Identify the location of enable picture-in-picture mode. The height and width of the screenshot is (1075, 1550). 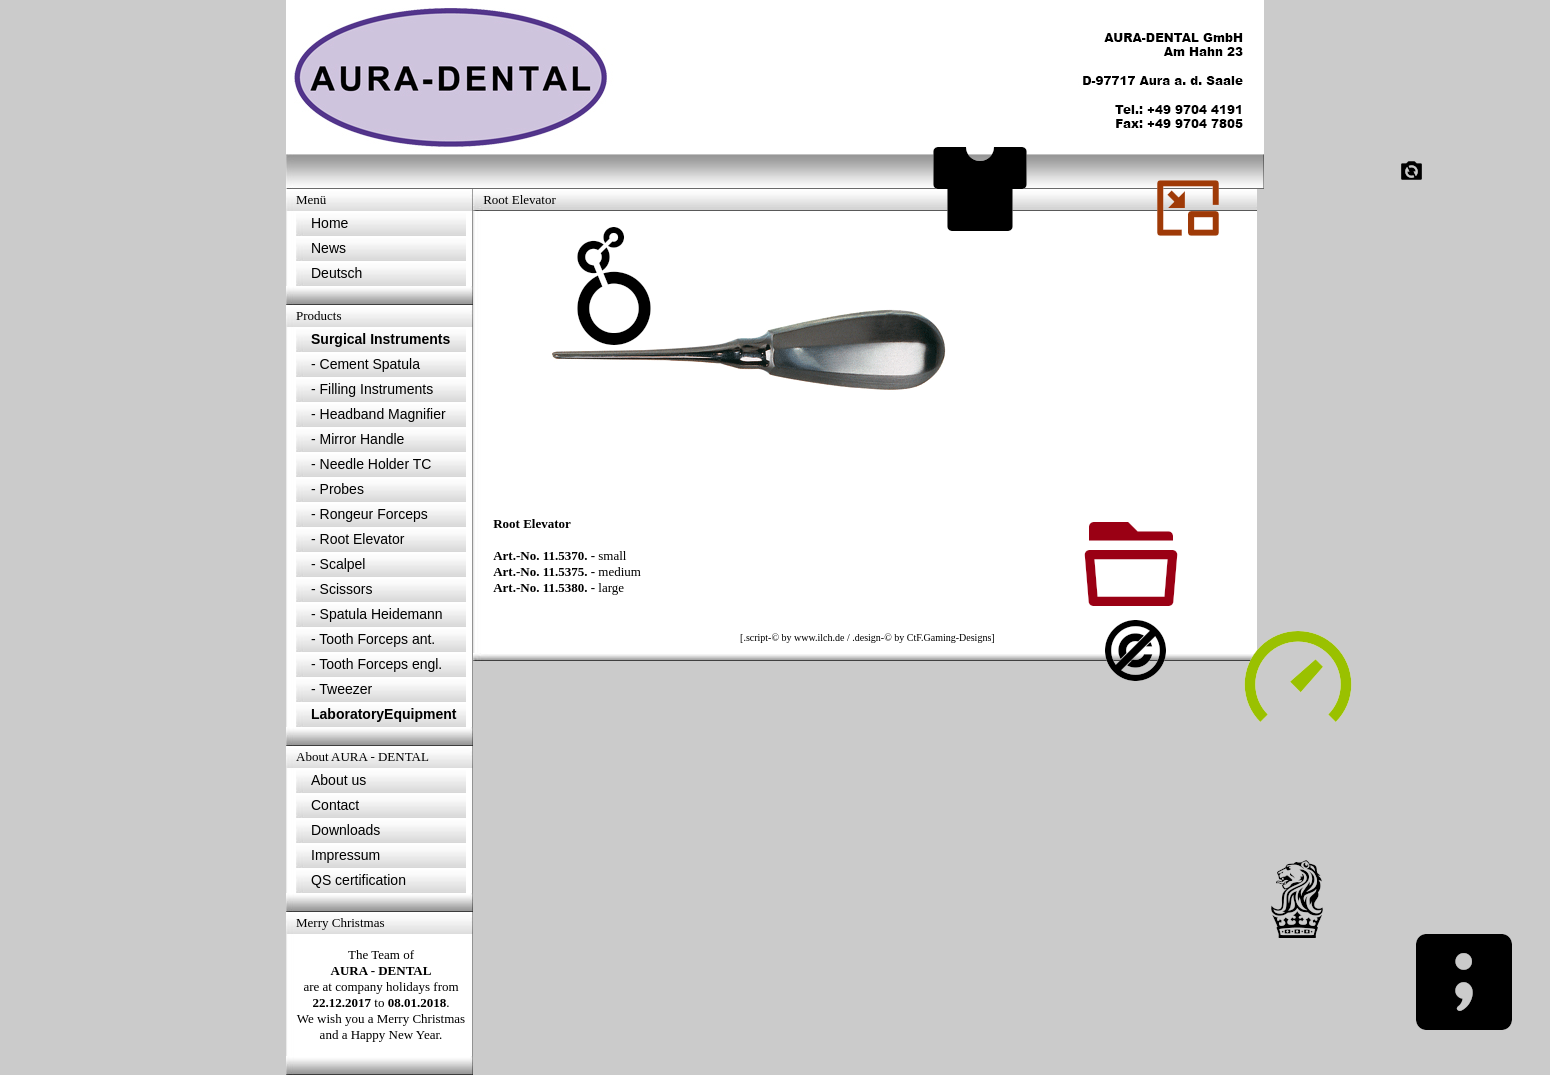
(1188, 208).